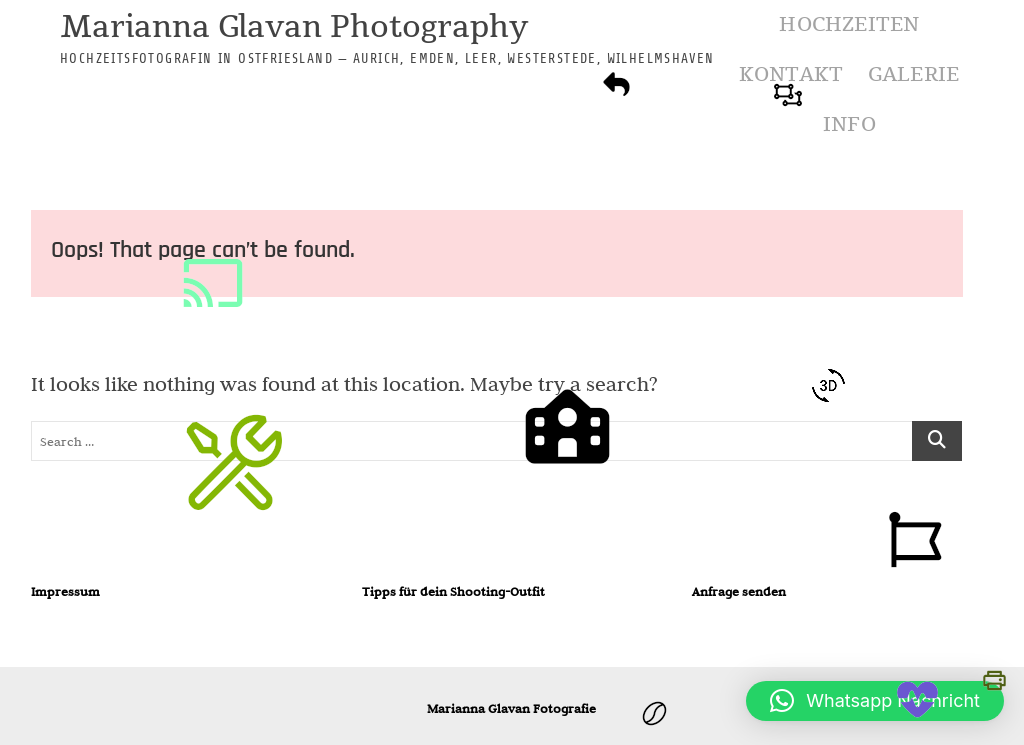 This screenshot has width=1024, height=745. What do you see at coordinates (828, 385) in the screenshot?
I see `rotate object in 3D view` at bounding box center [828, 385].